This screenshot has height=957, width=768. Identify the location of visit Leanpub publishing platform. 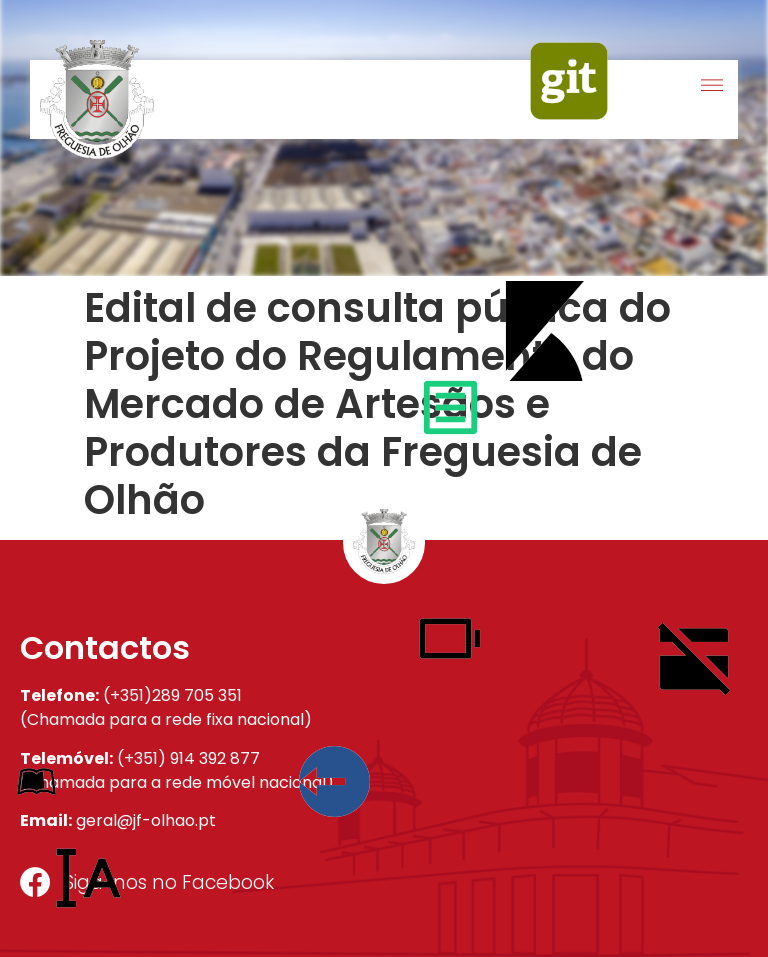
(36, 781).